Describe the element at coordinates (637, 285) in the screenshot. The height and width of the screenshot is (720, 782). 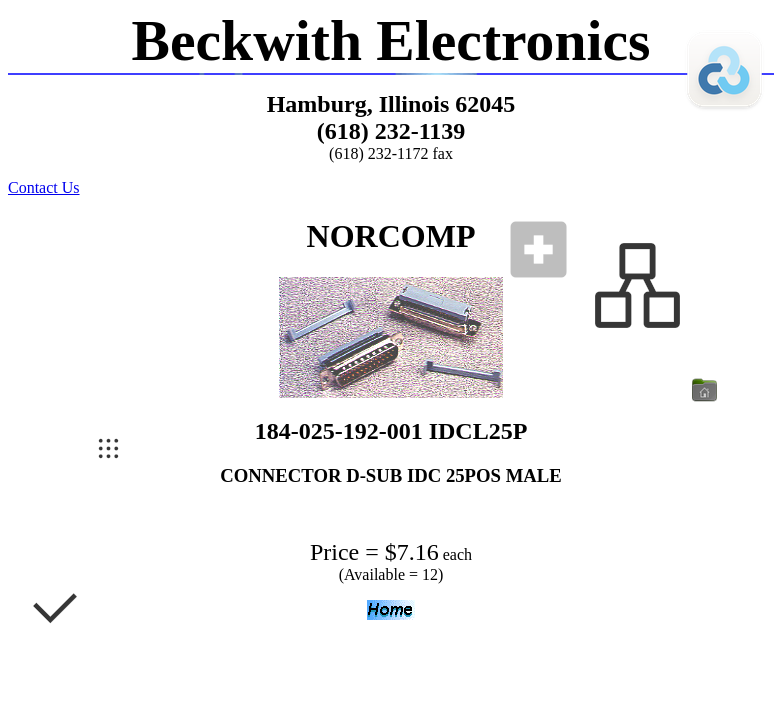
I see `open gtk4 node editor application` at that location.